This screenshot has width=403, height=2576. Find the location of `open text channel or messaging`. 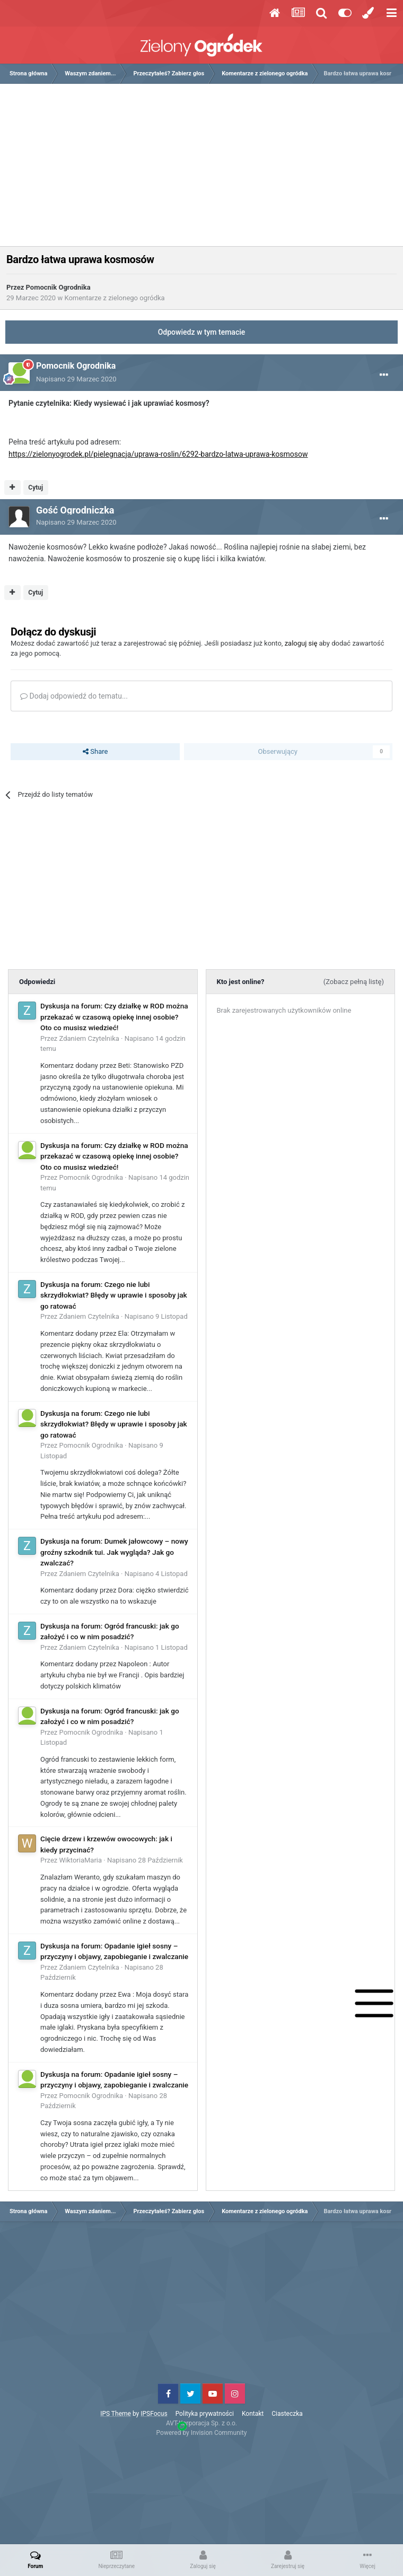

open text channel or messaging is located at coordinates (374, 2003).